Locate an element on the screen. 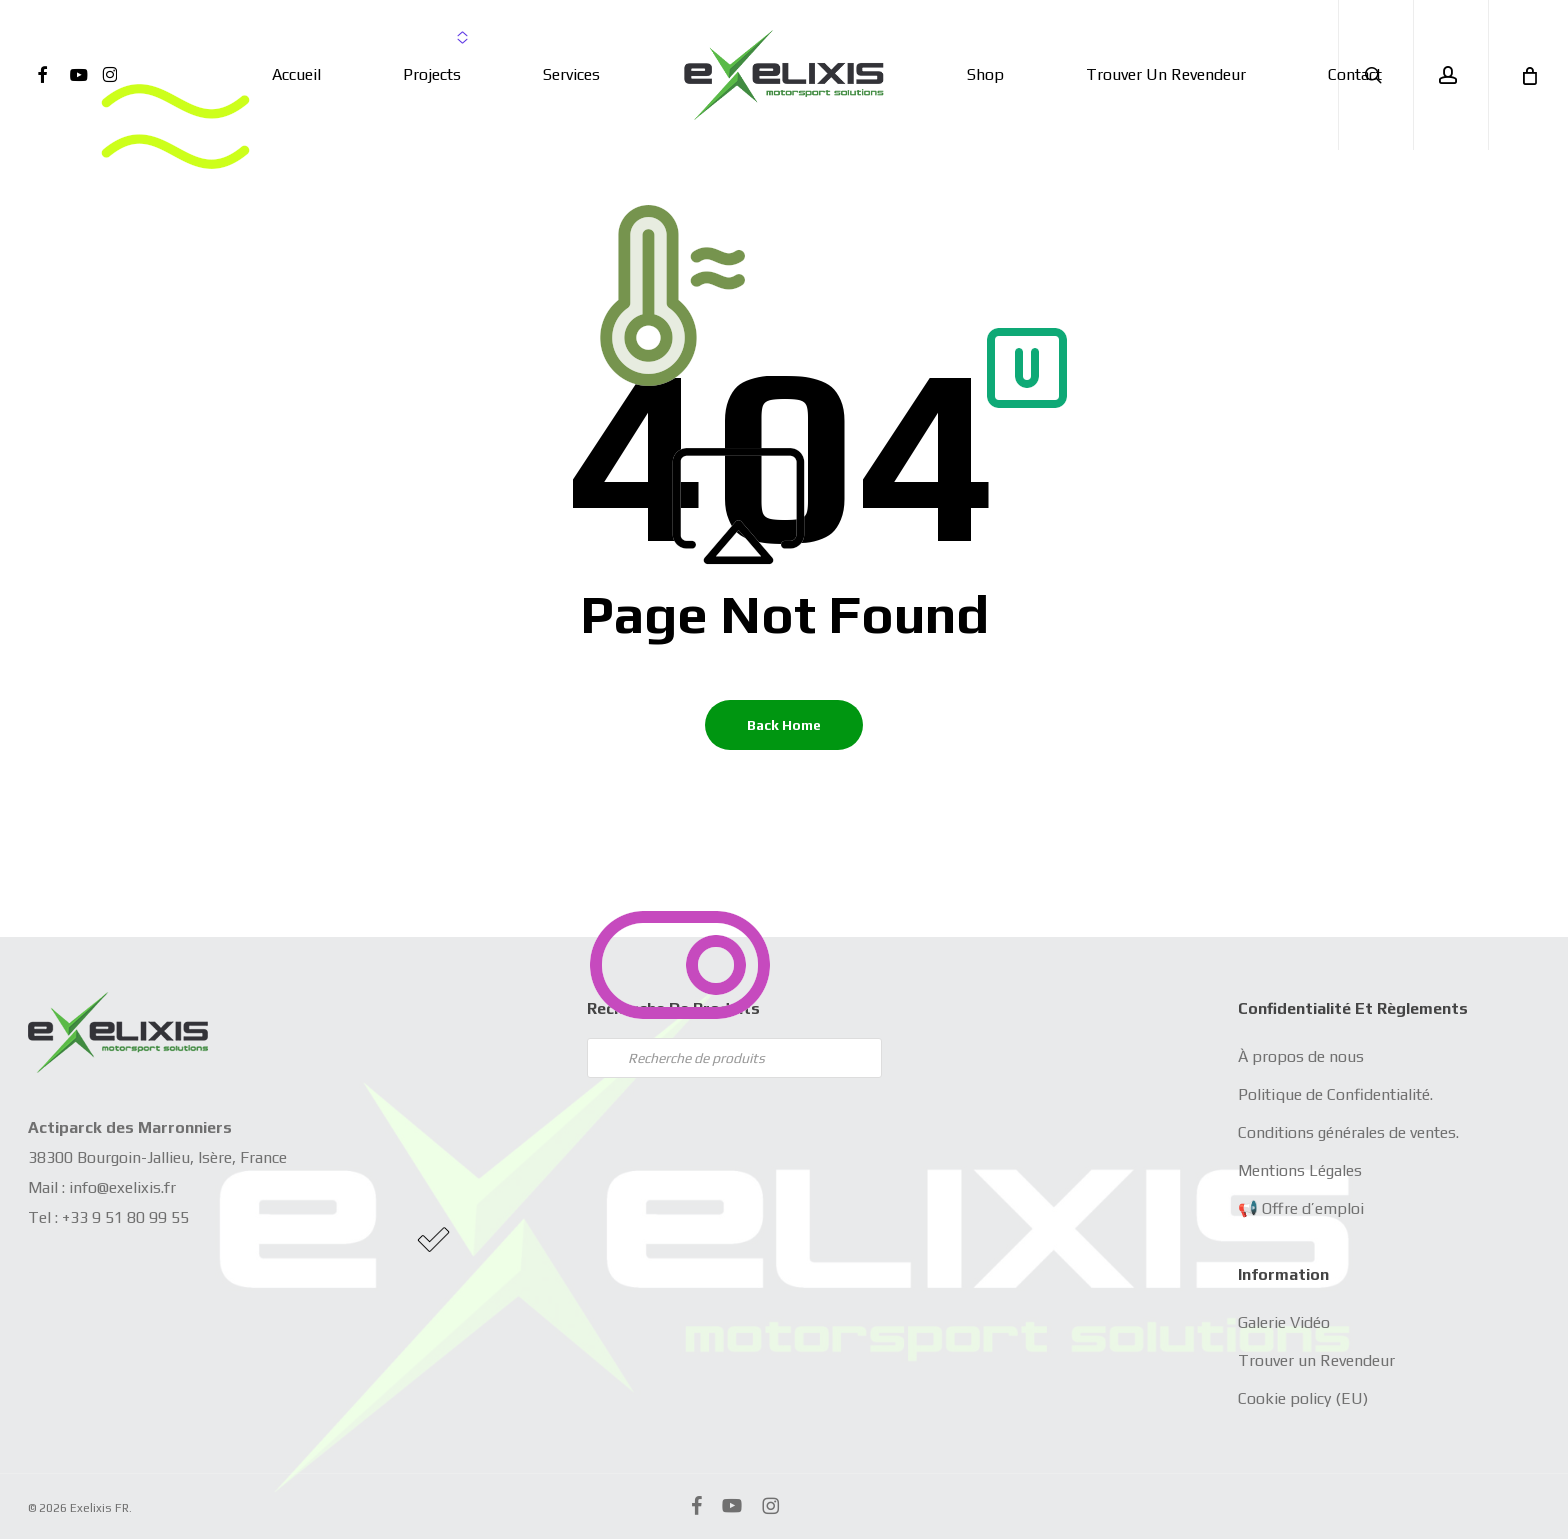  expand or collapse a dropdown menu is located at coordinates (462, 37).